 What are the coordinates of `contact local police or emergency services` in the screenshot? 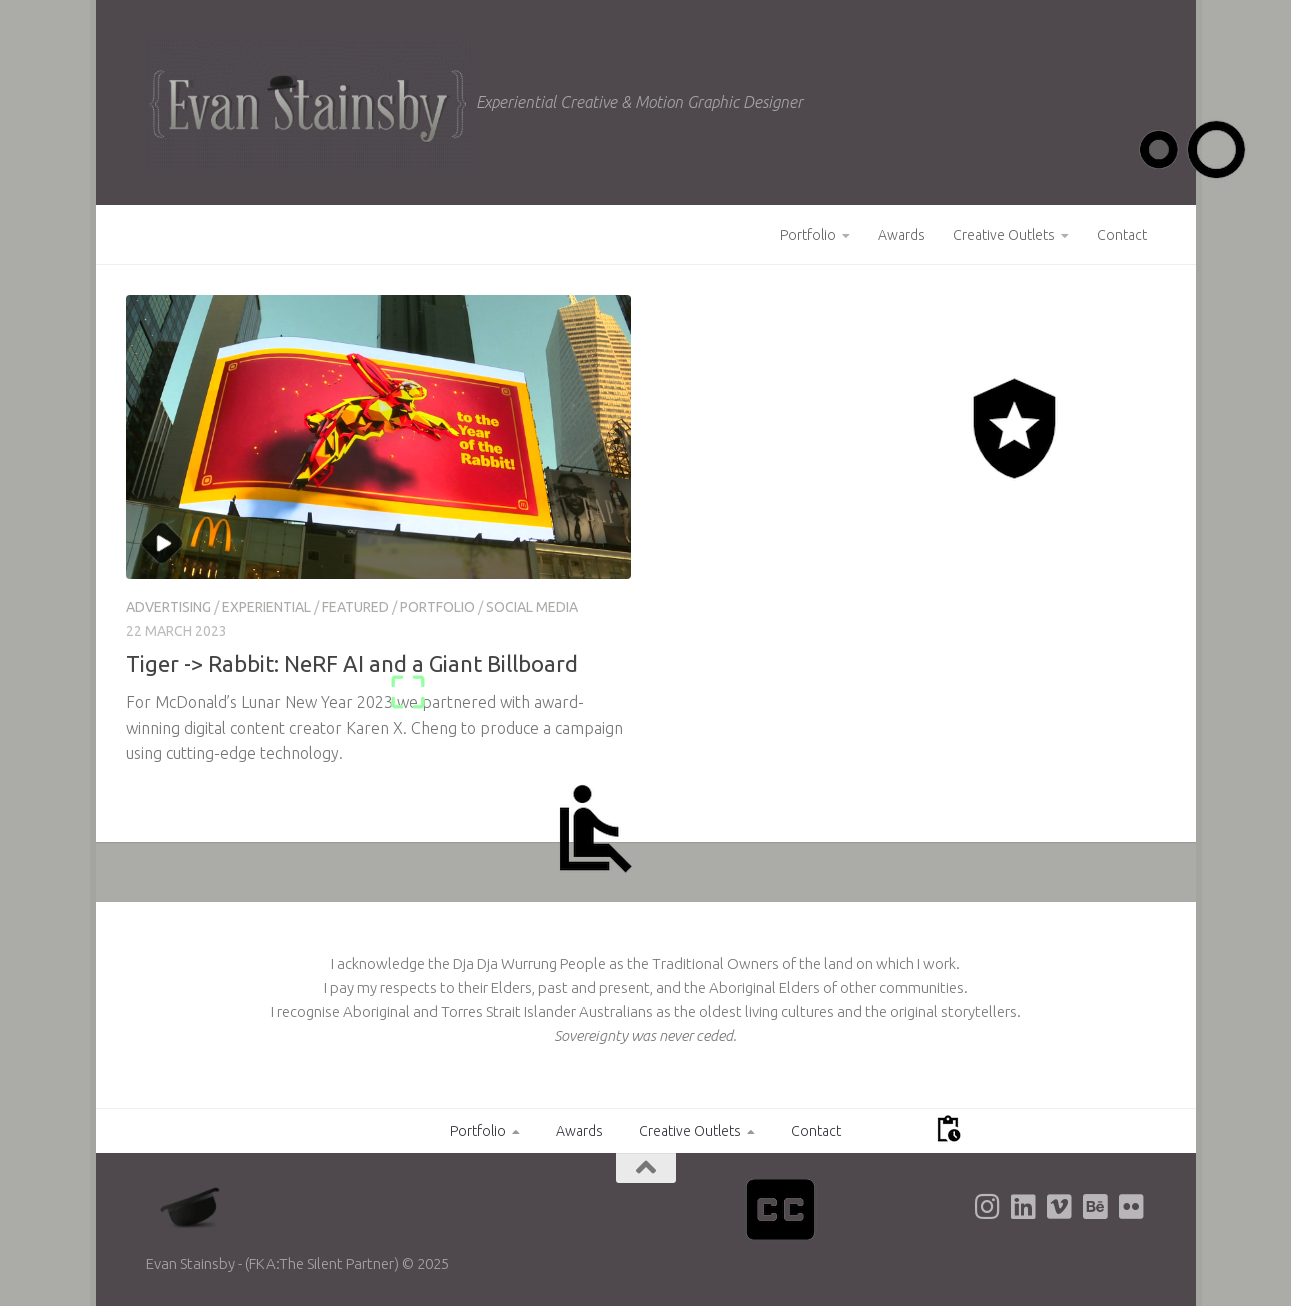 It's located at (1014, 428).